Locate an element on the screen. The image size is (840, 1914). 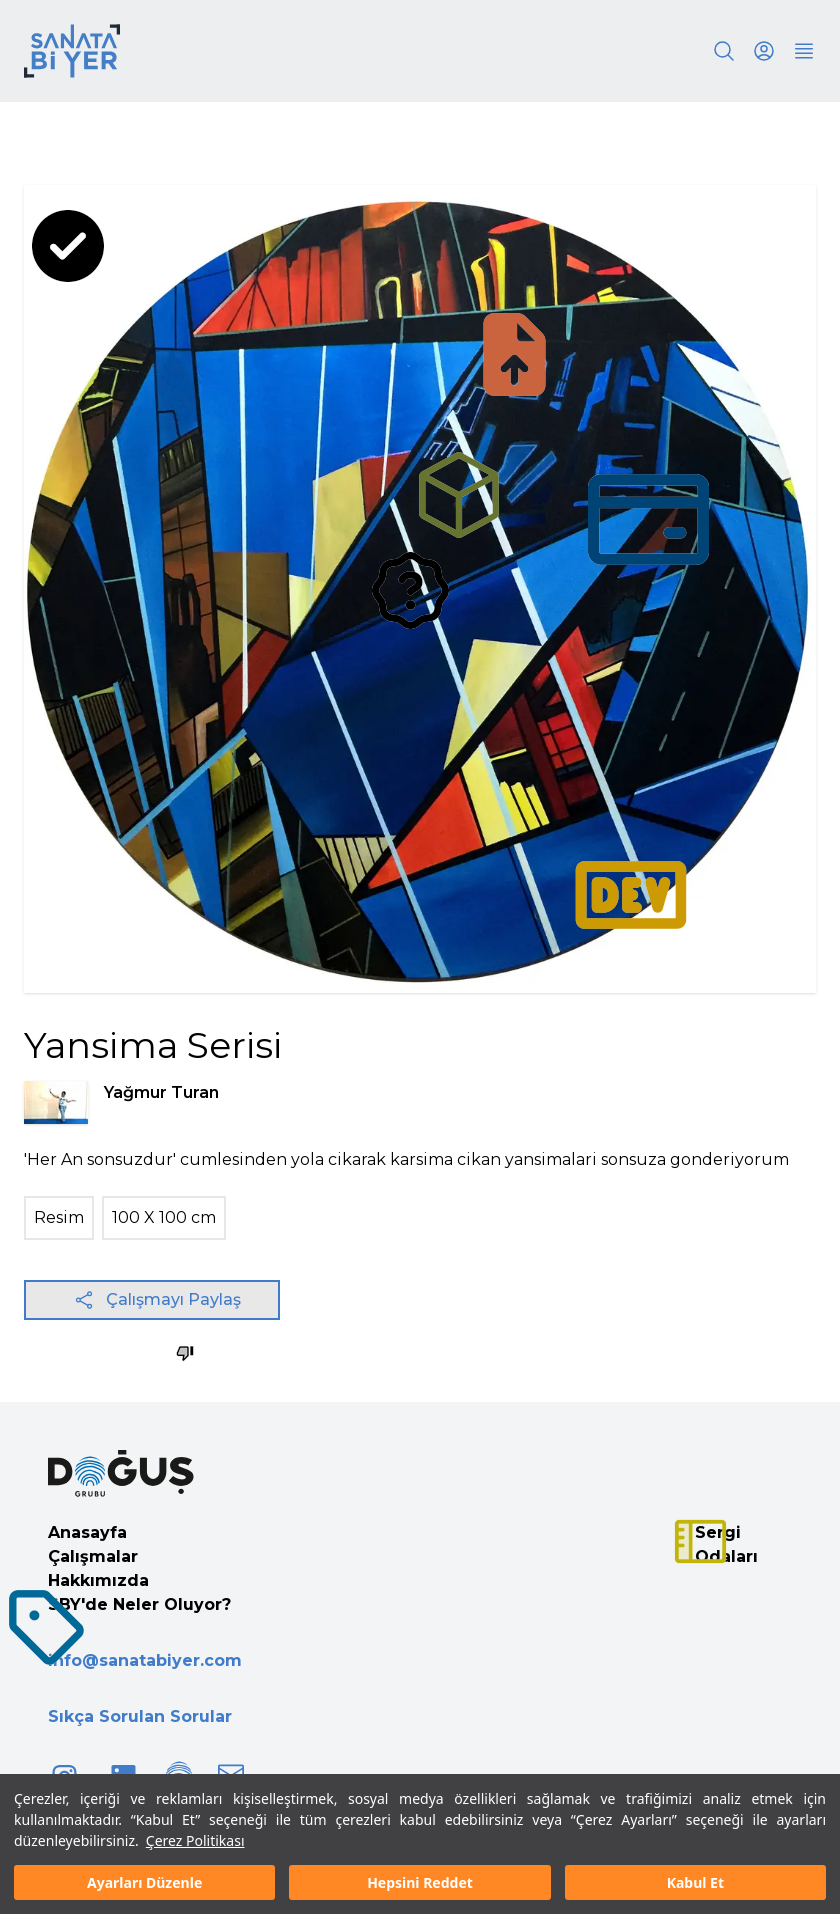
toggle the sidebar panel is located at coordinates (700, 1541).